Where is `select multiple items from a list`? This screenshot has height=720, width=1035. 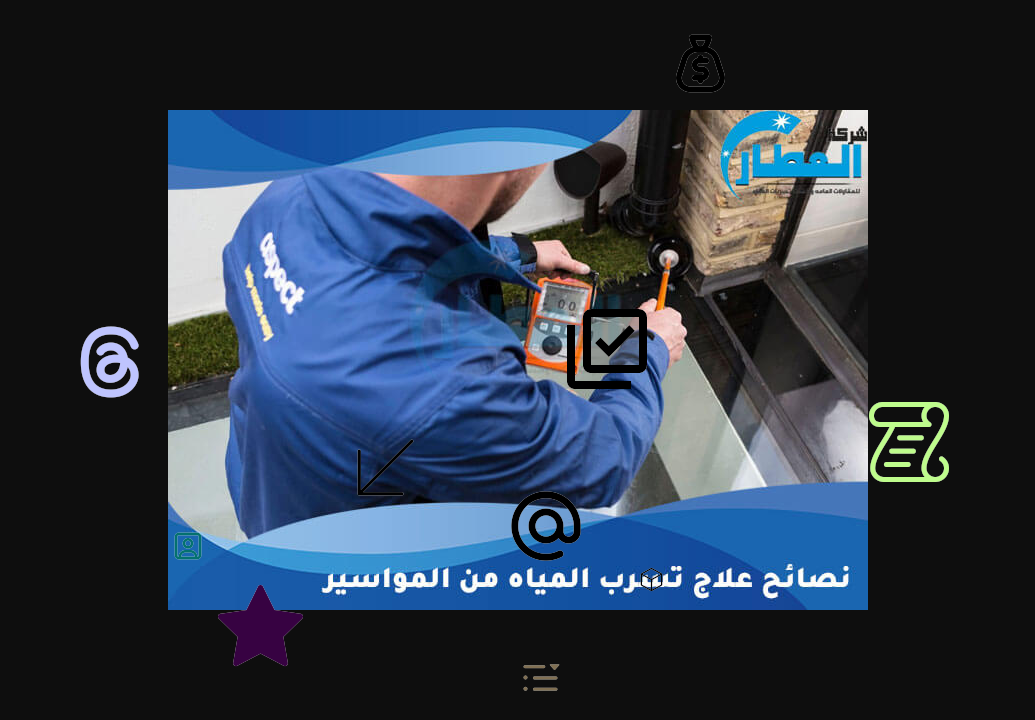
select multiple items from a list is located at coordinates (540, 677).